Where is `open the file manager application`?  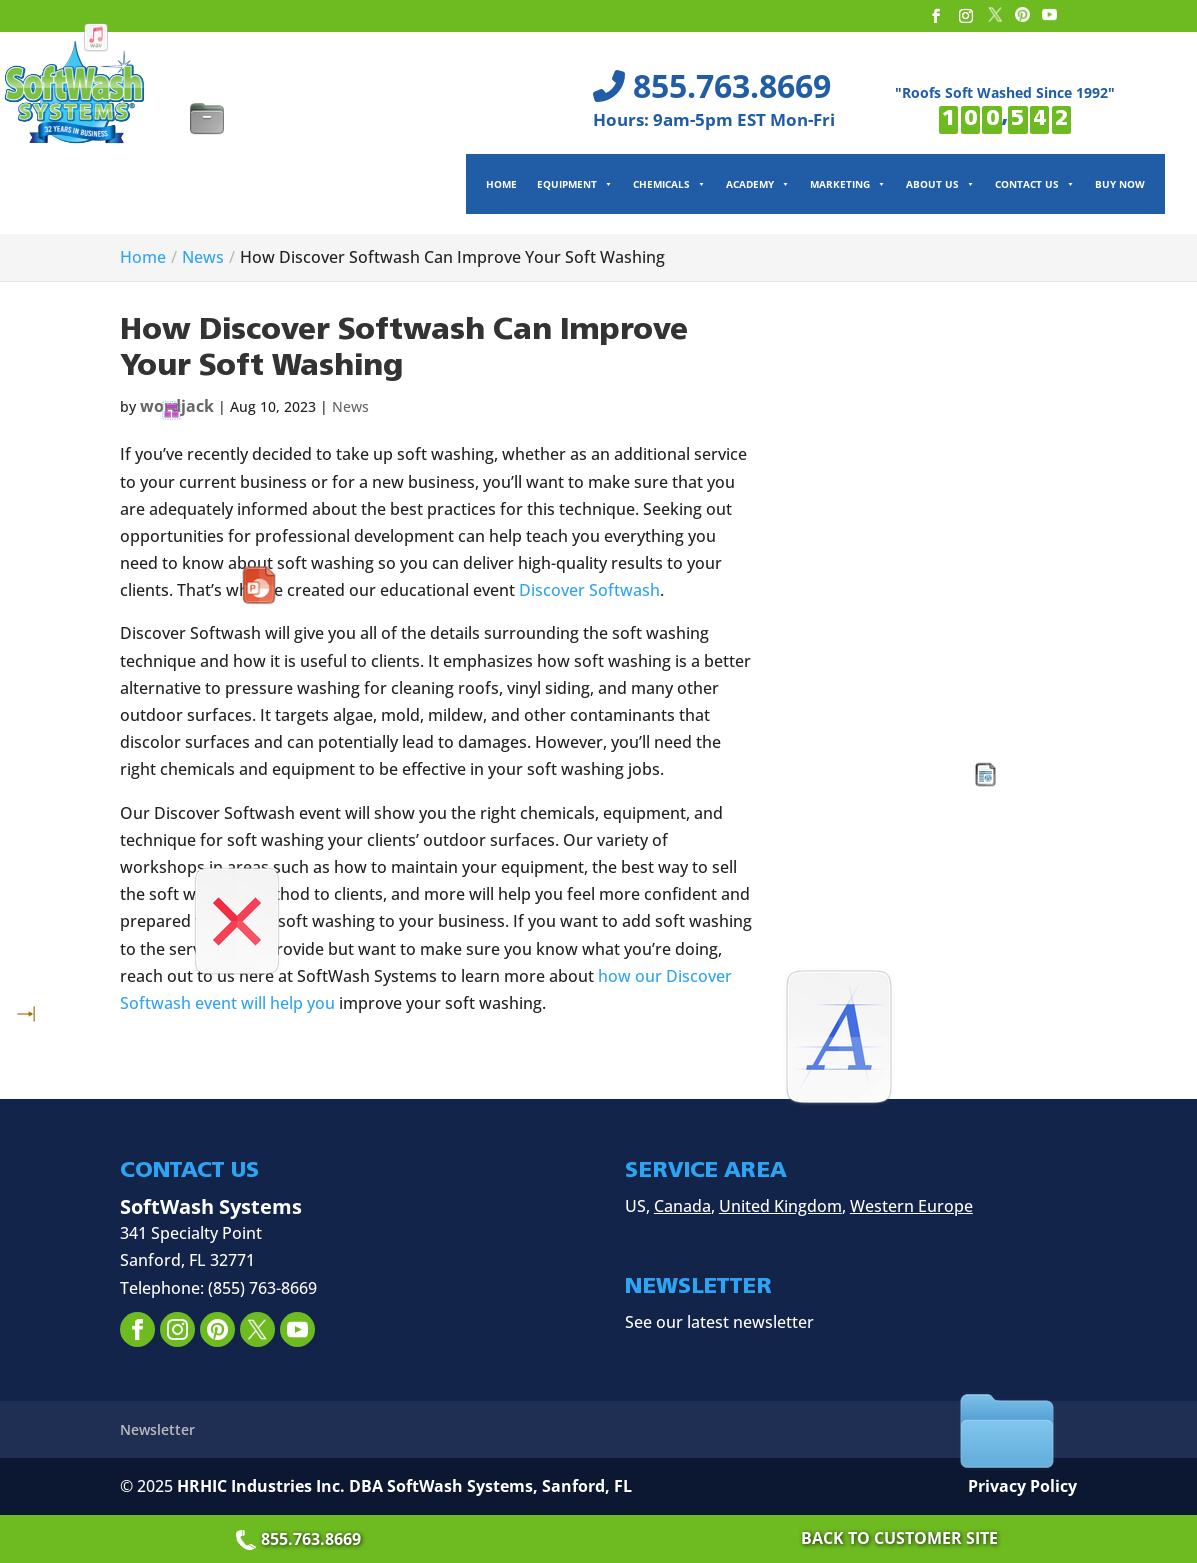 open the file manager application is located at coordinates (207, 118).